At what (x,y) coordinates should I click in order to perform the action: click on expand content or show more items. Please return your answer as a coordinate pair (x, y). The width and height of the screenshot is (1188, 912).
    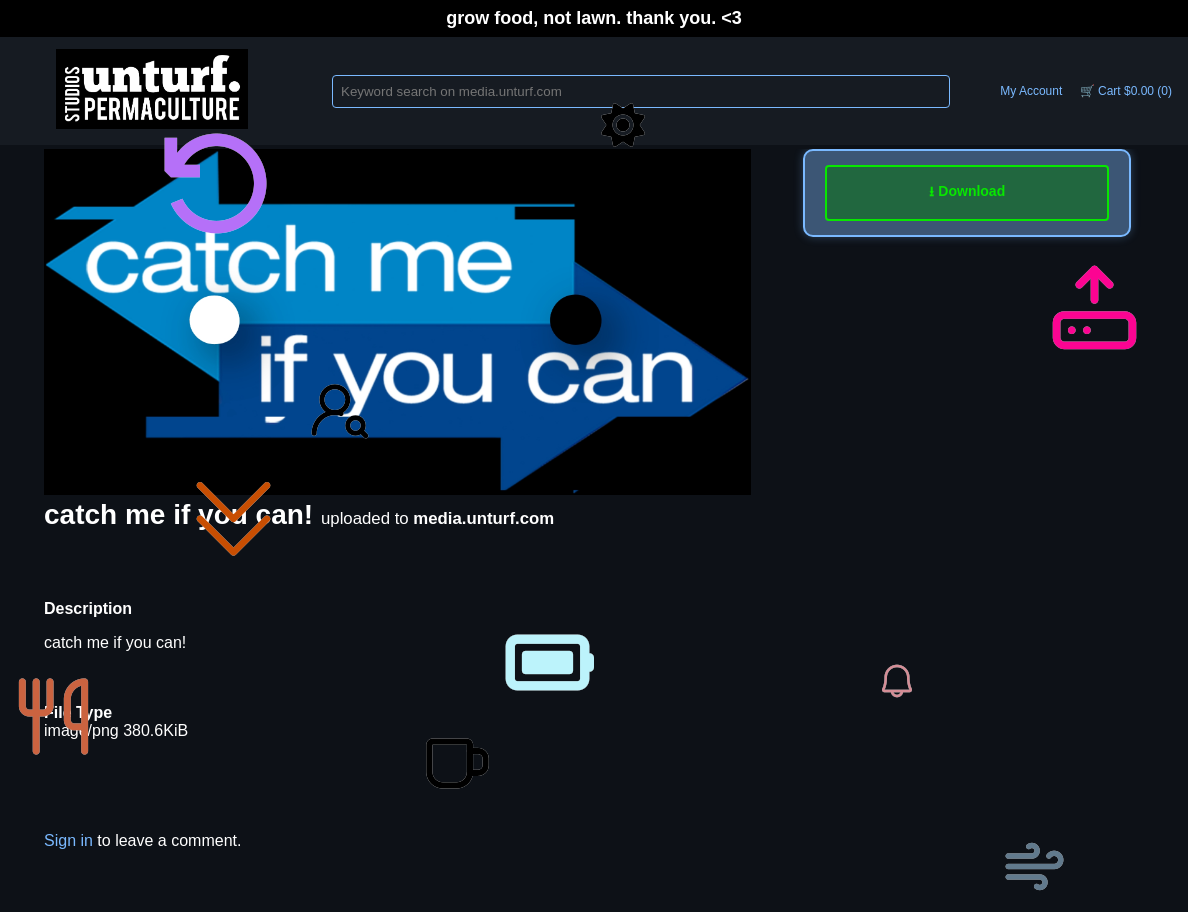
    Looking at the image, I should click on (233, 515).